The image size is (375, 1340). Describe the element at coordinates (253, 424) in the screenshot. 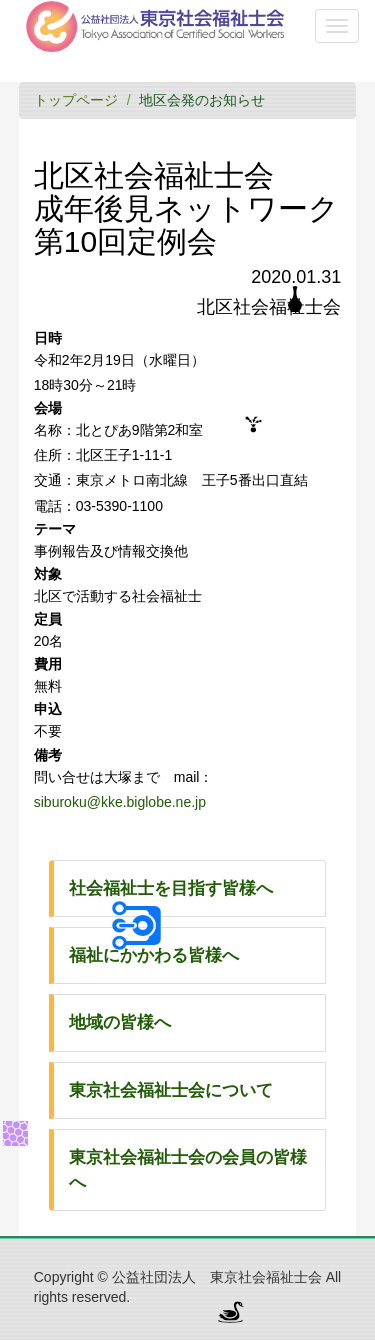

I see `indicates profit or financial gain` at that location.